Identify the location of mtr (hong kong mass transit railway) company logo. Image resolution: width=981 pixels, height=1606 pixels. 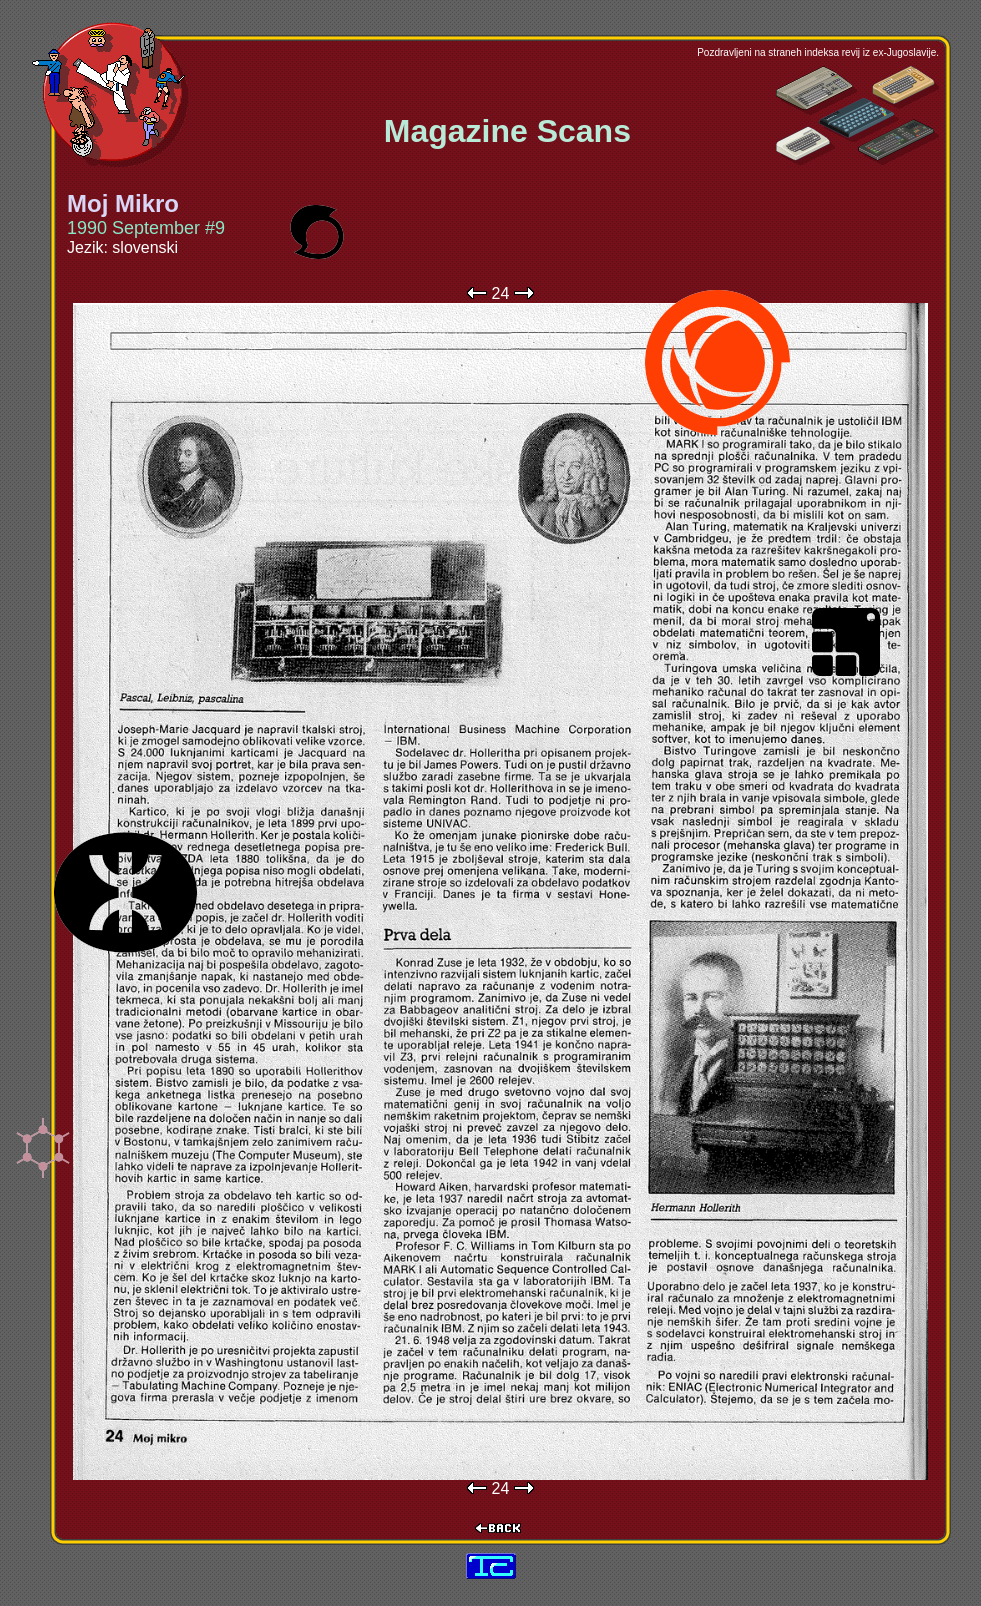
(125, 892).